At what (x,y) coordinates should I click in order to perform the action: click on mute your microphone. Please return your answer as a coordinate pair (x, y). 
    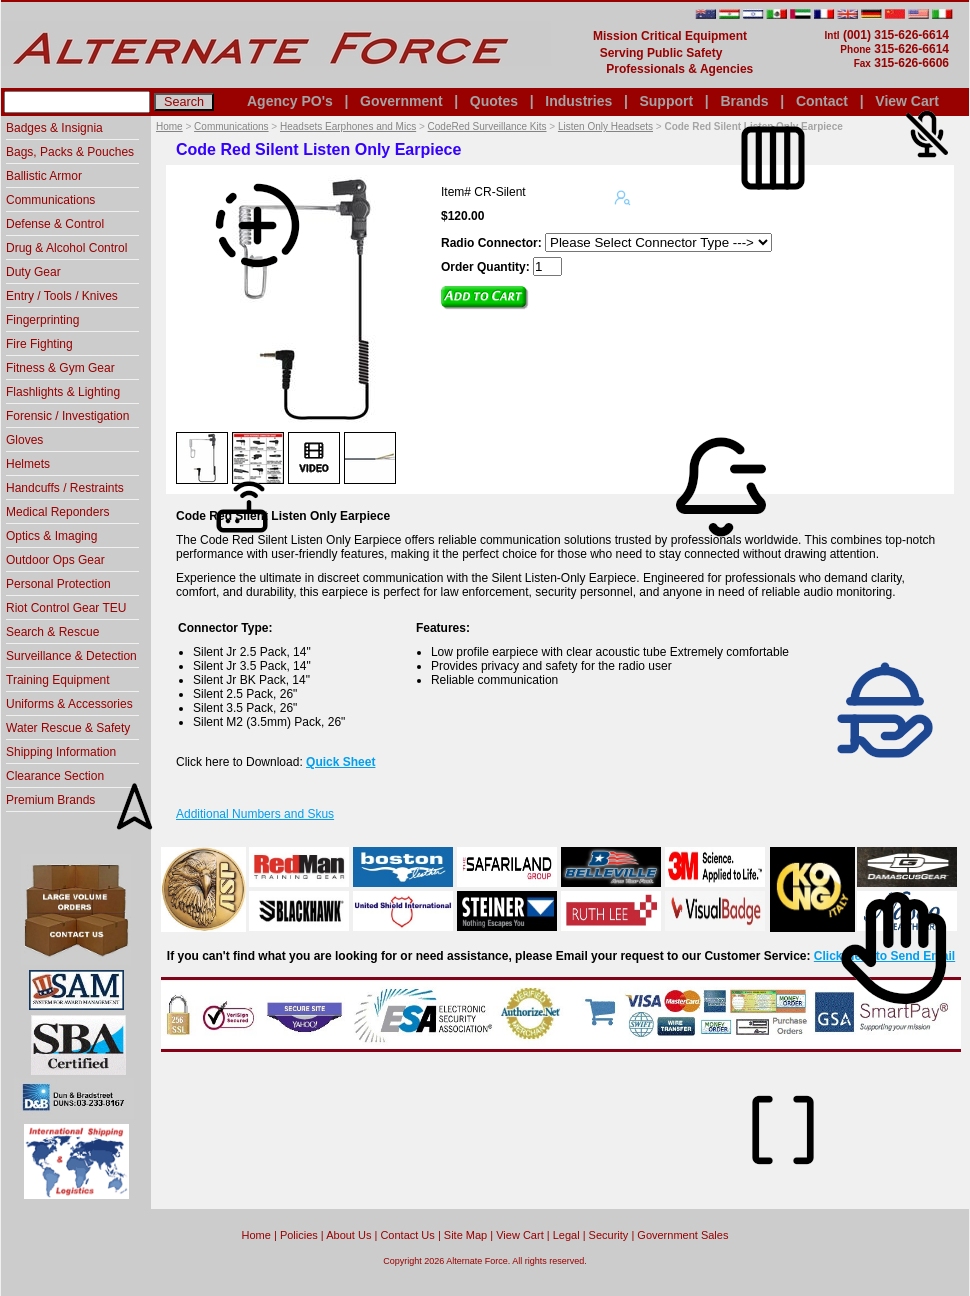
    Looking at the image, I should click on (927, 134).